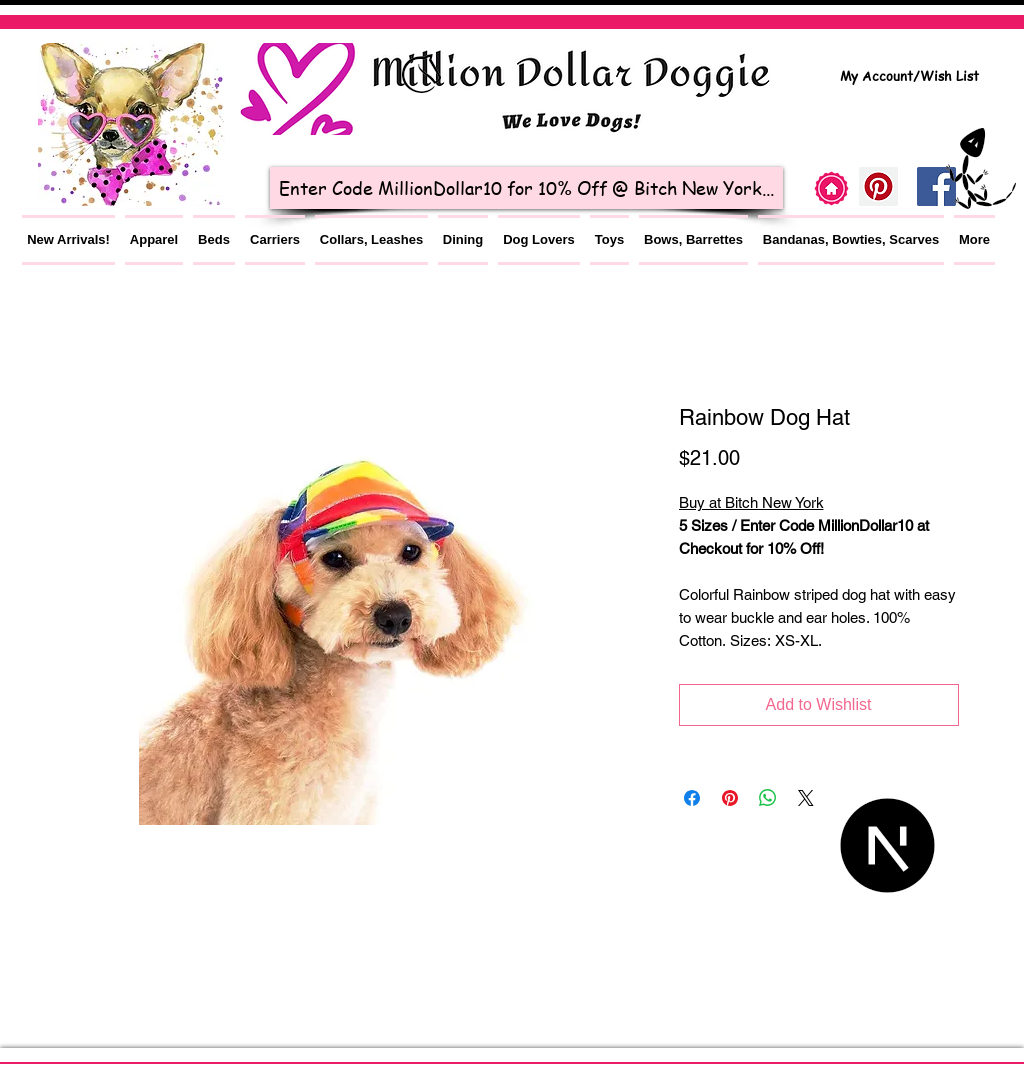 This screenshot has height=1070, width=1024. Describe the element at coordinates (980, 168) in the screenshot. I see `visit fossil scm website or documentation` at that location.